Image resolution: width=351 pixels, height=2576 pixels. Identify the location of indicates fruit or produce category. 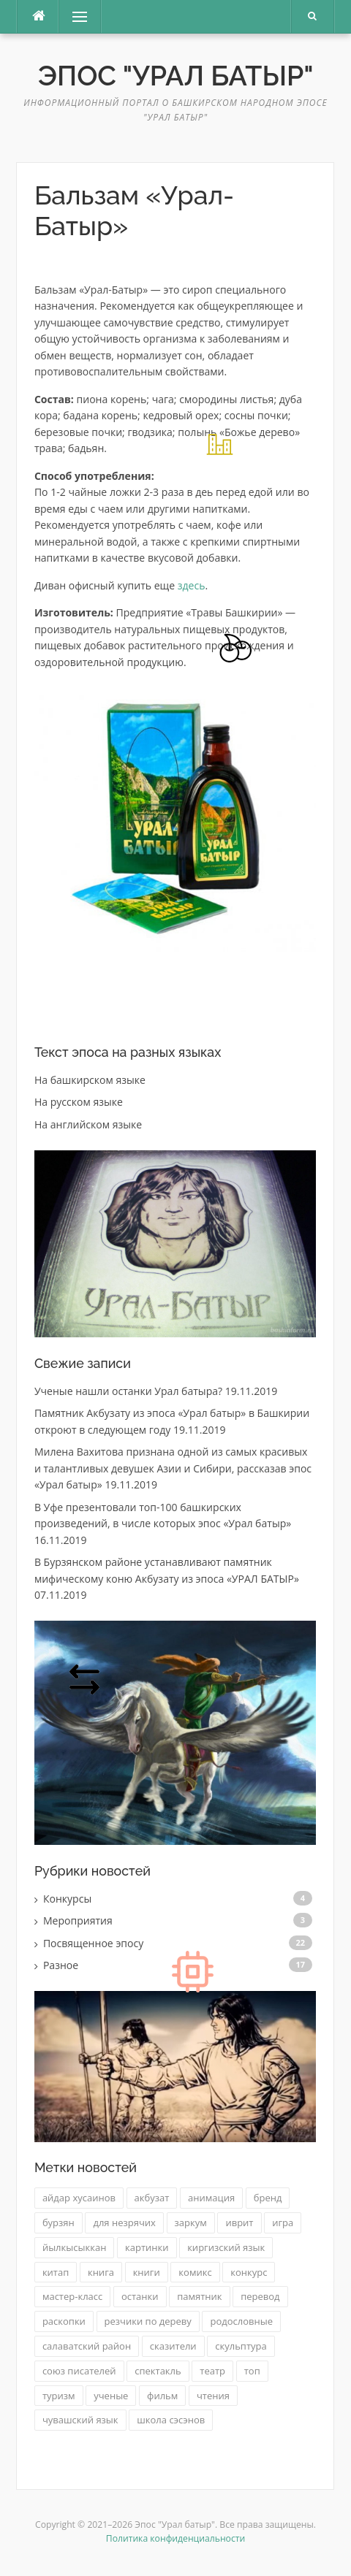
(235, 648).